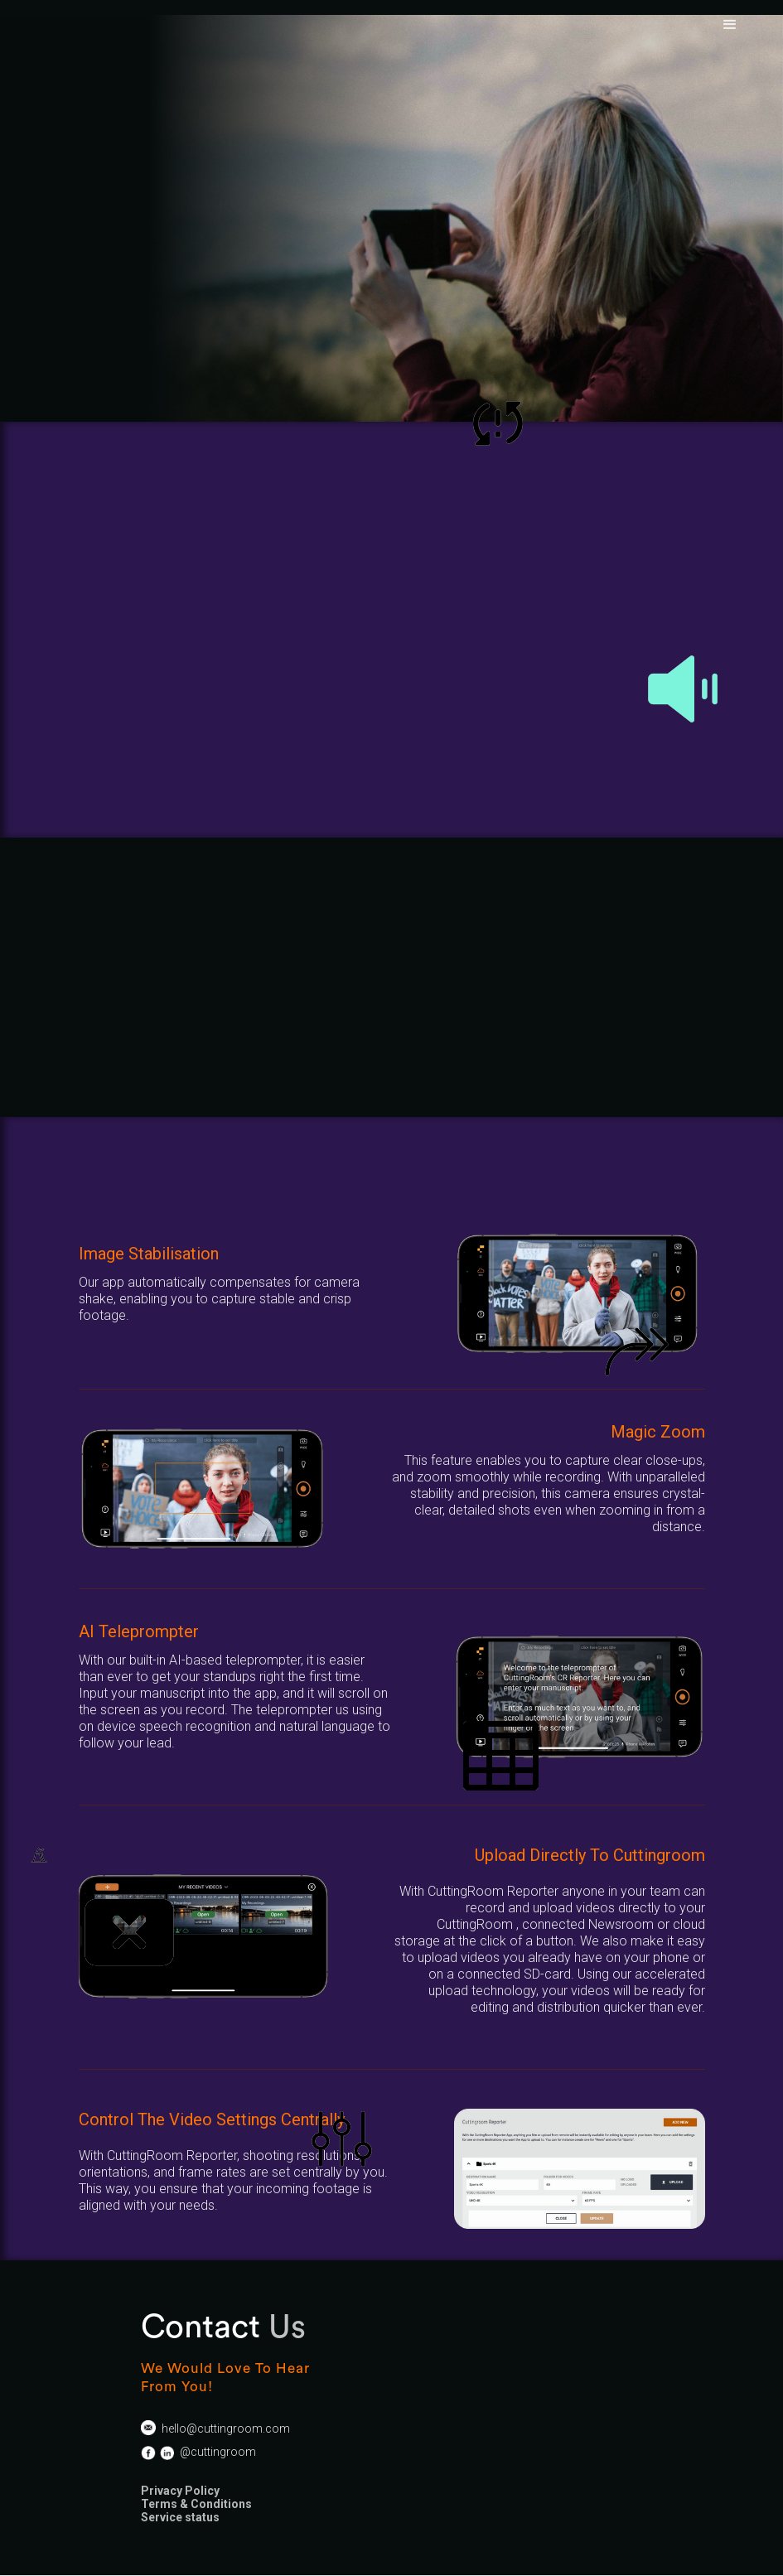  Describe the element at coordinates (39, 1856) in the screenshot. I see `indicates nuclear power or energy facility` at that location.